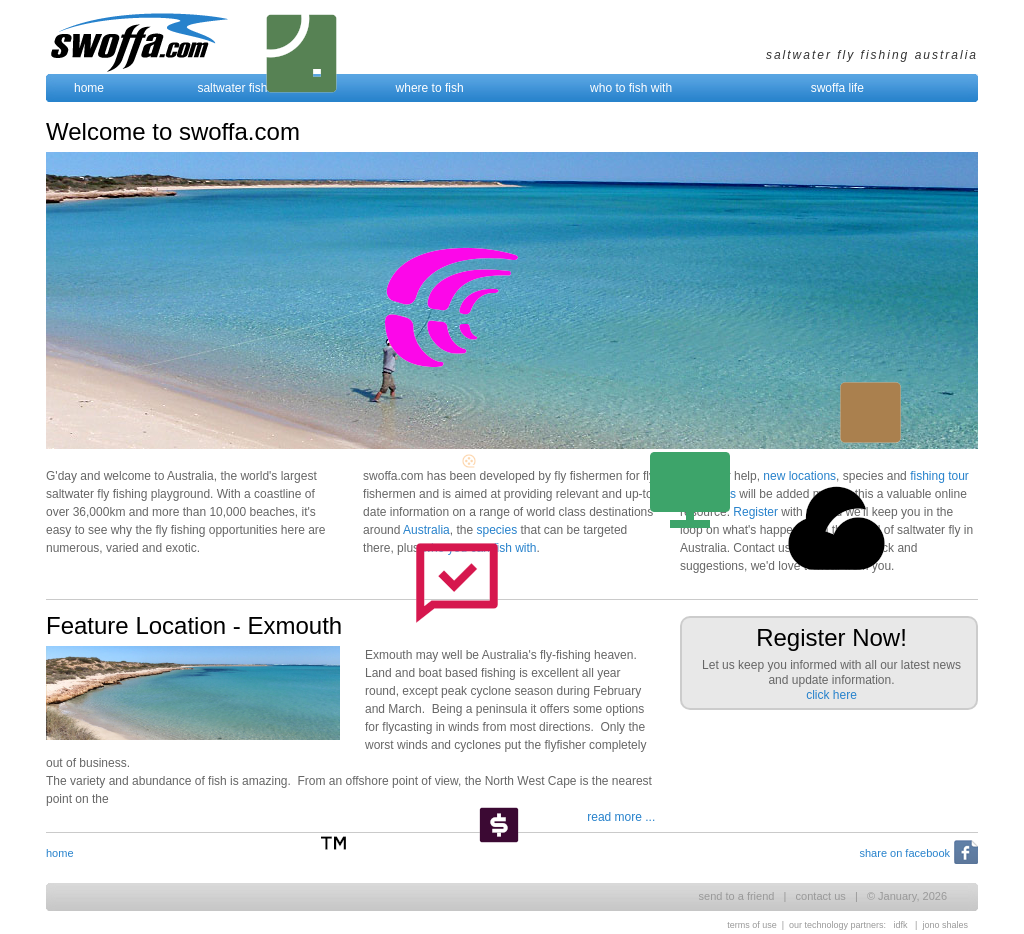  Describe the element at coordinates (301, 53) in the screenshot. I see `access local storage or hard drive` at that location.